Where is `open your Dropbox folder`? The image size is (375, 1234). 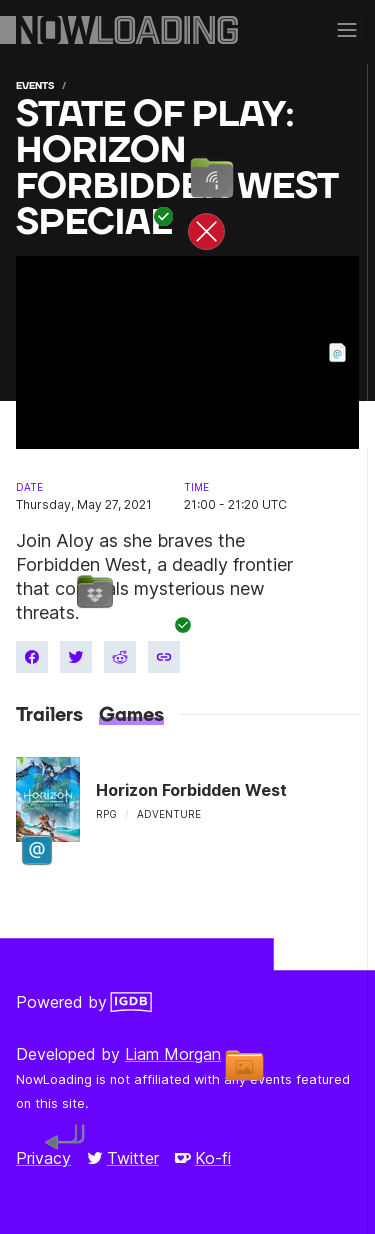
open your Dropbox folder is located at coordinates (95, 591).